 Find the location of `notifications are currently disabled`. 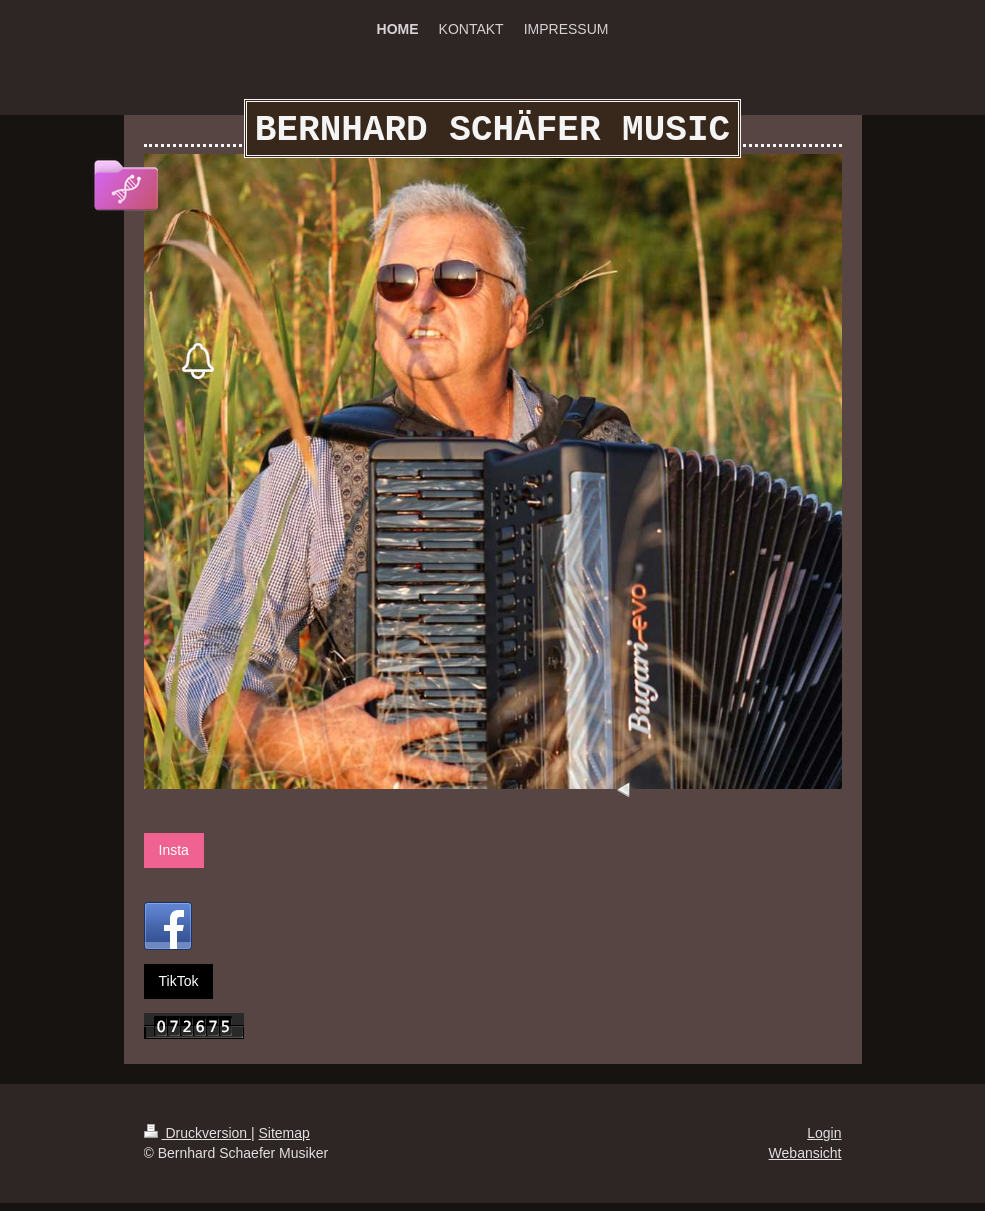

notifications are currently disabled is located at coordinates (198, 361).